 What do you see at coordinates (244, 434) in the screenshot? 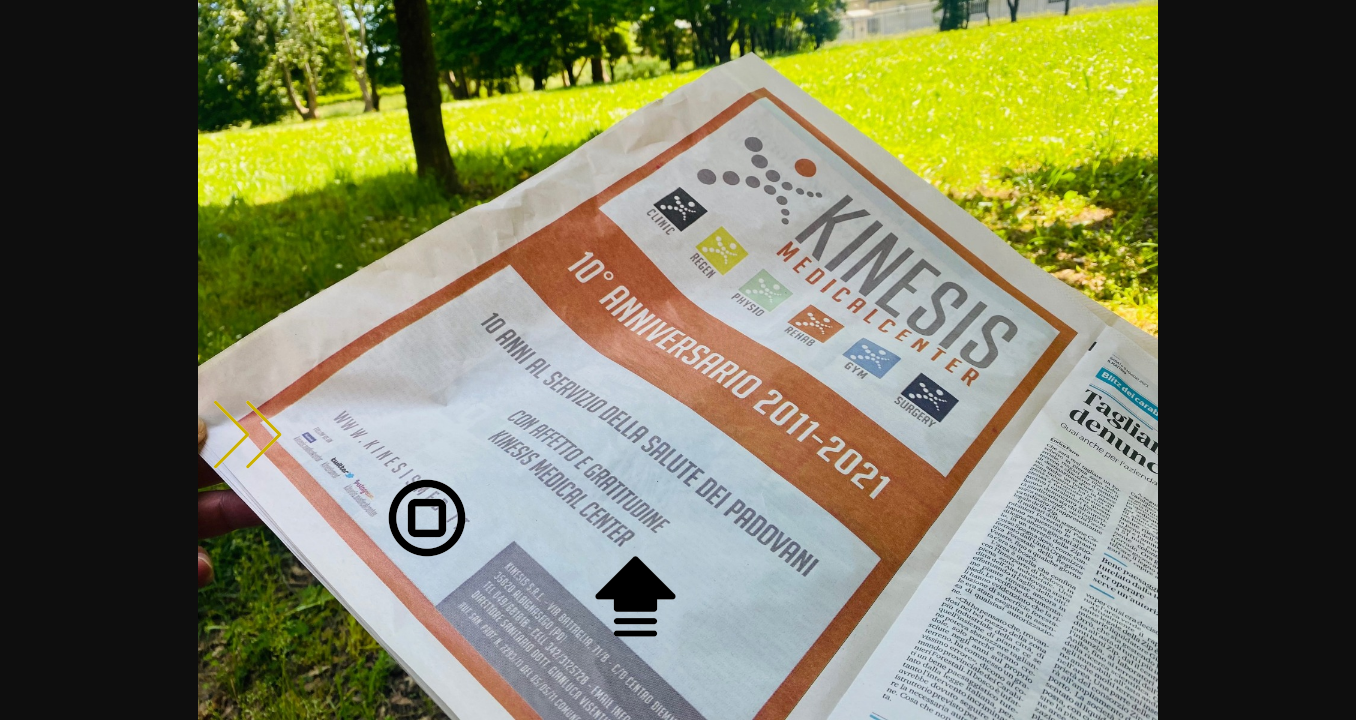
I see `skip forward or advance to next item` at bounding box center [244, 434].